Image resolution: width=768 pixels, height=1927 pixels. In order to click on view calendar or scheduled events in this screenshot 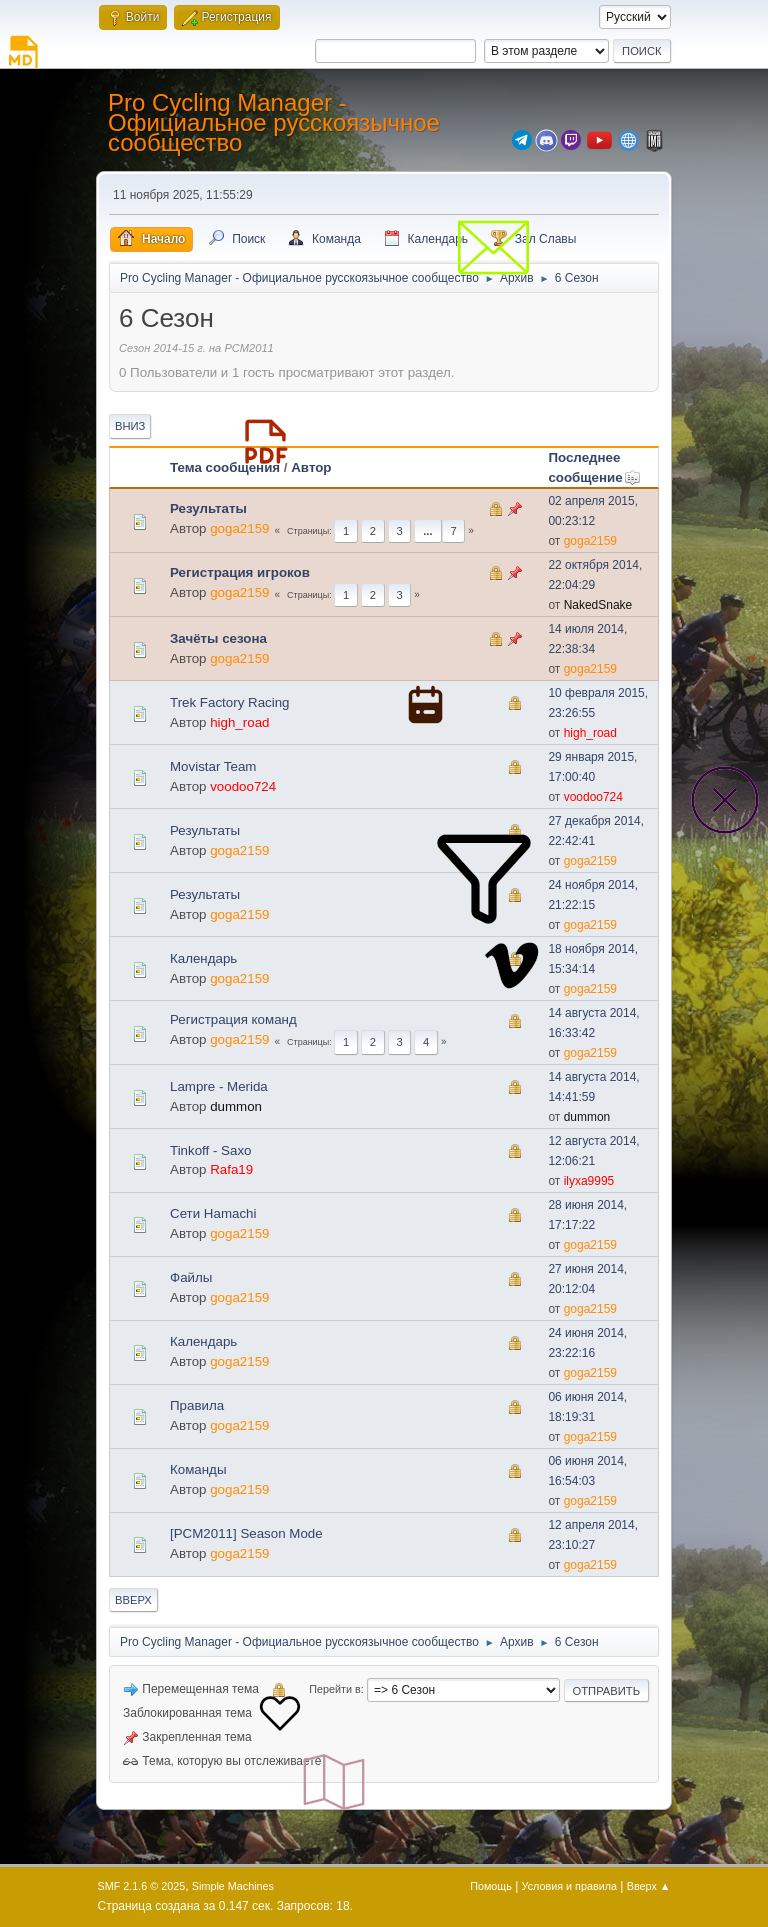, I will do `click(425, 704)`.